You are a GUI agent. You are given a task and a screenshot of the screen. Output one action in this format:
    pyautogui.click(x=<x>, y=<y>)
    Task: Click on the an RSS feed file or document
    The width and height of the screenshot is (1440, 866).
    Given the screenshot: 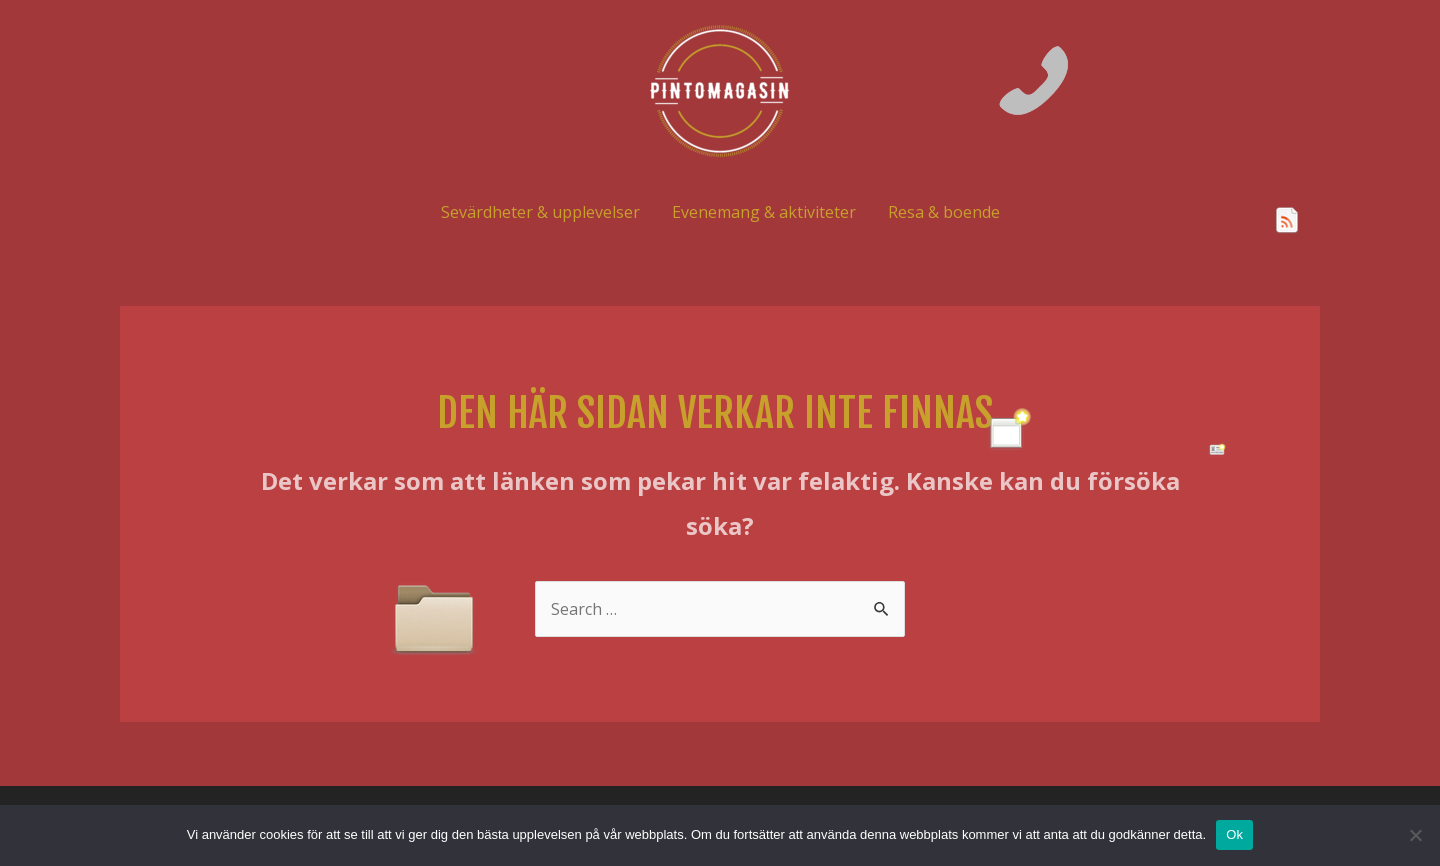 What is the action you would take?
    pyautogui.click(x=1287, y=220)
    